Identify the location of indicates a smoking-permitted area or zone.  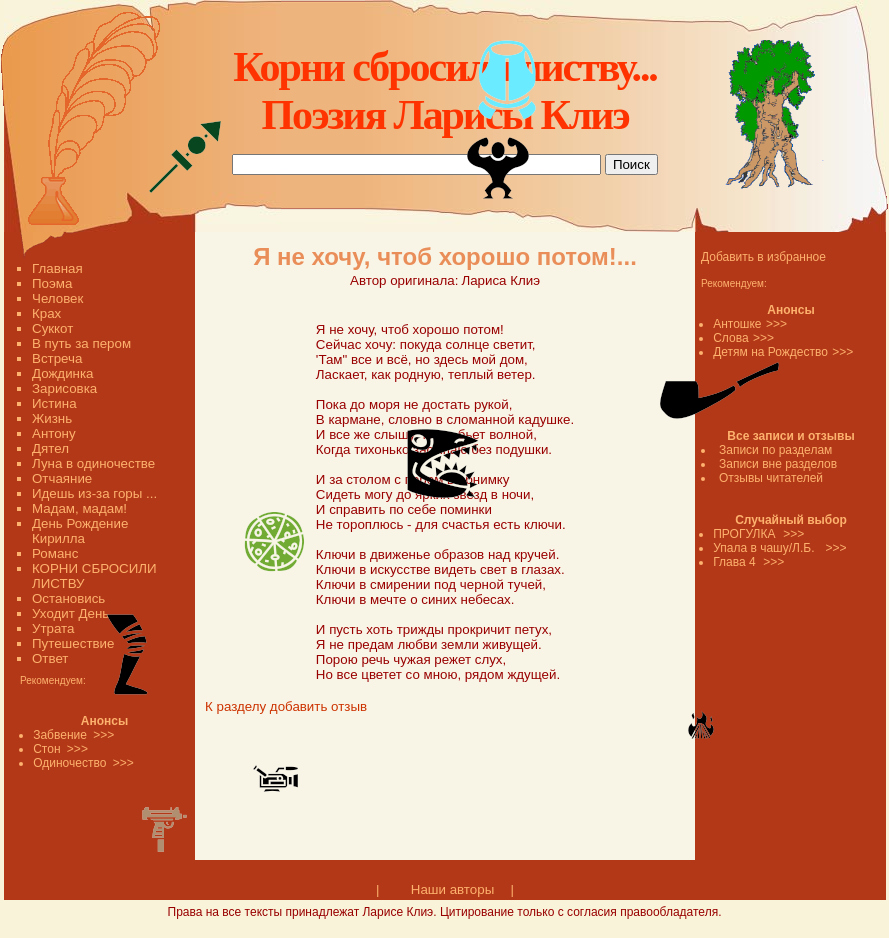
(719, 390).